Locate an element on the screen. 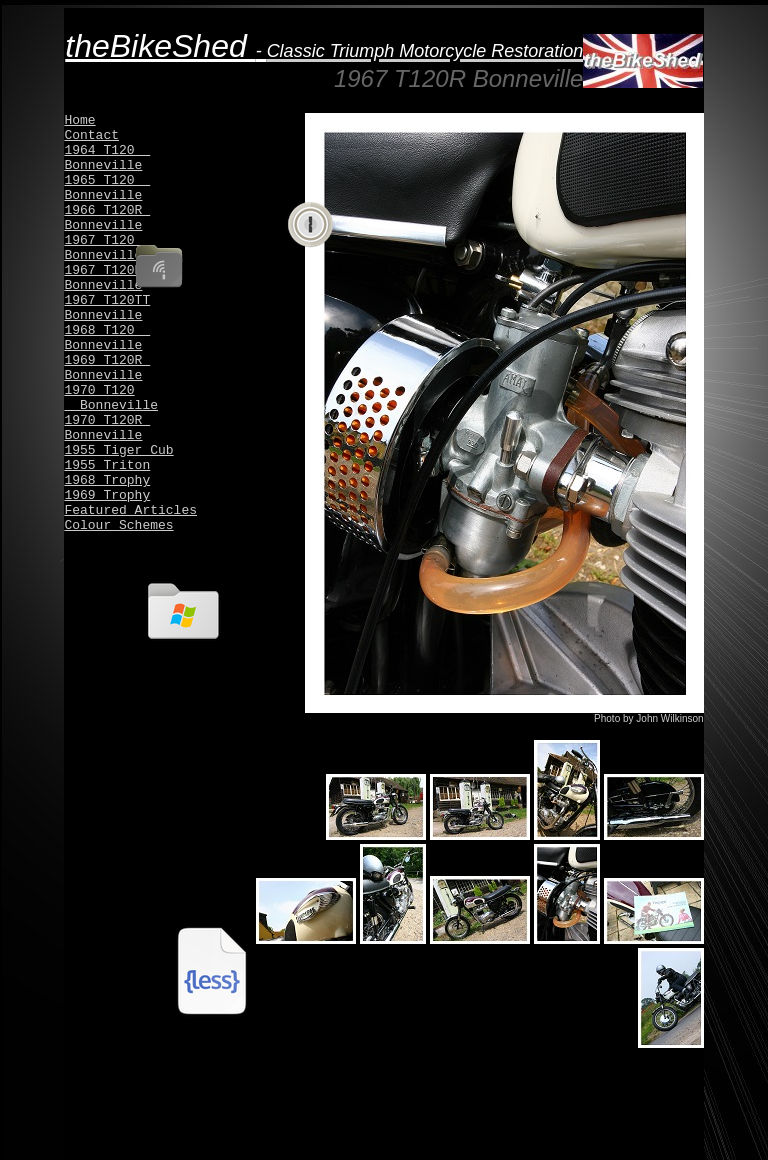  open passwords and keys manager is located at coordinates (310, 224).